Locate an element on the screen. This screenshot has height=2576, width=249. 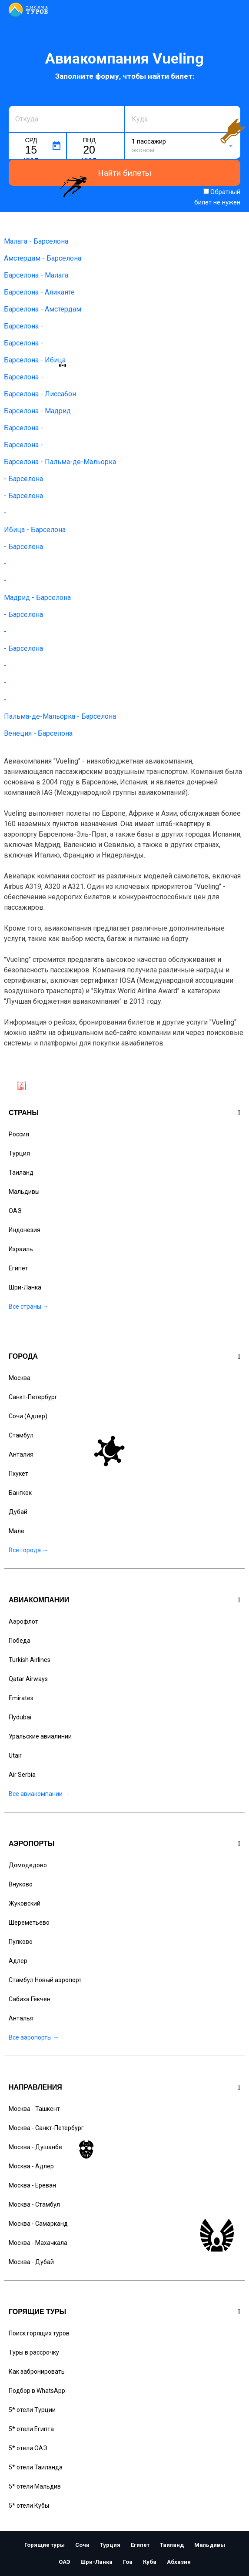
select formal or dressy attire option is located at coordinates (63, 365).